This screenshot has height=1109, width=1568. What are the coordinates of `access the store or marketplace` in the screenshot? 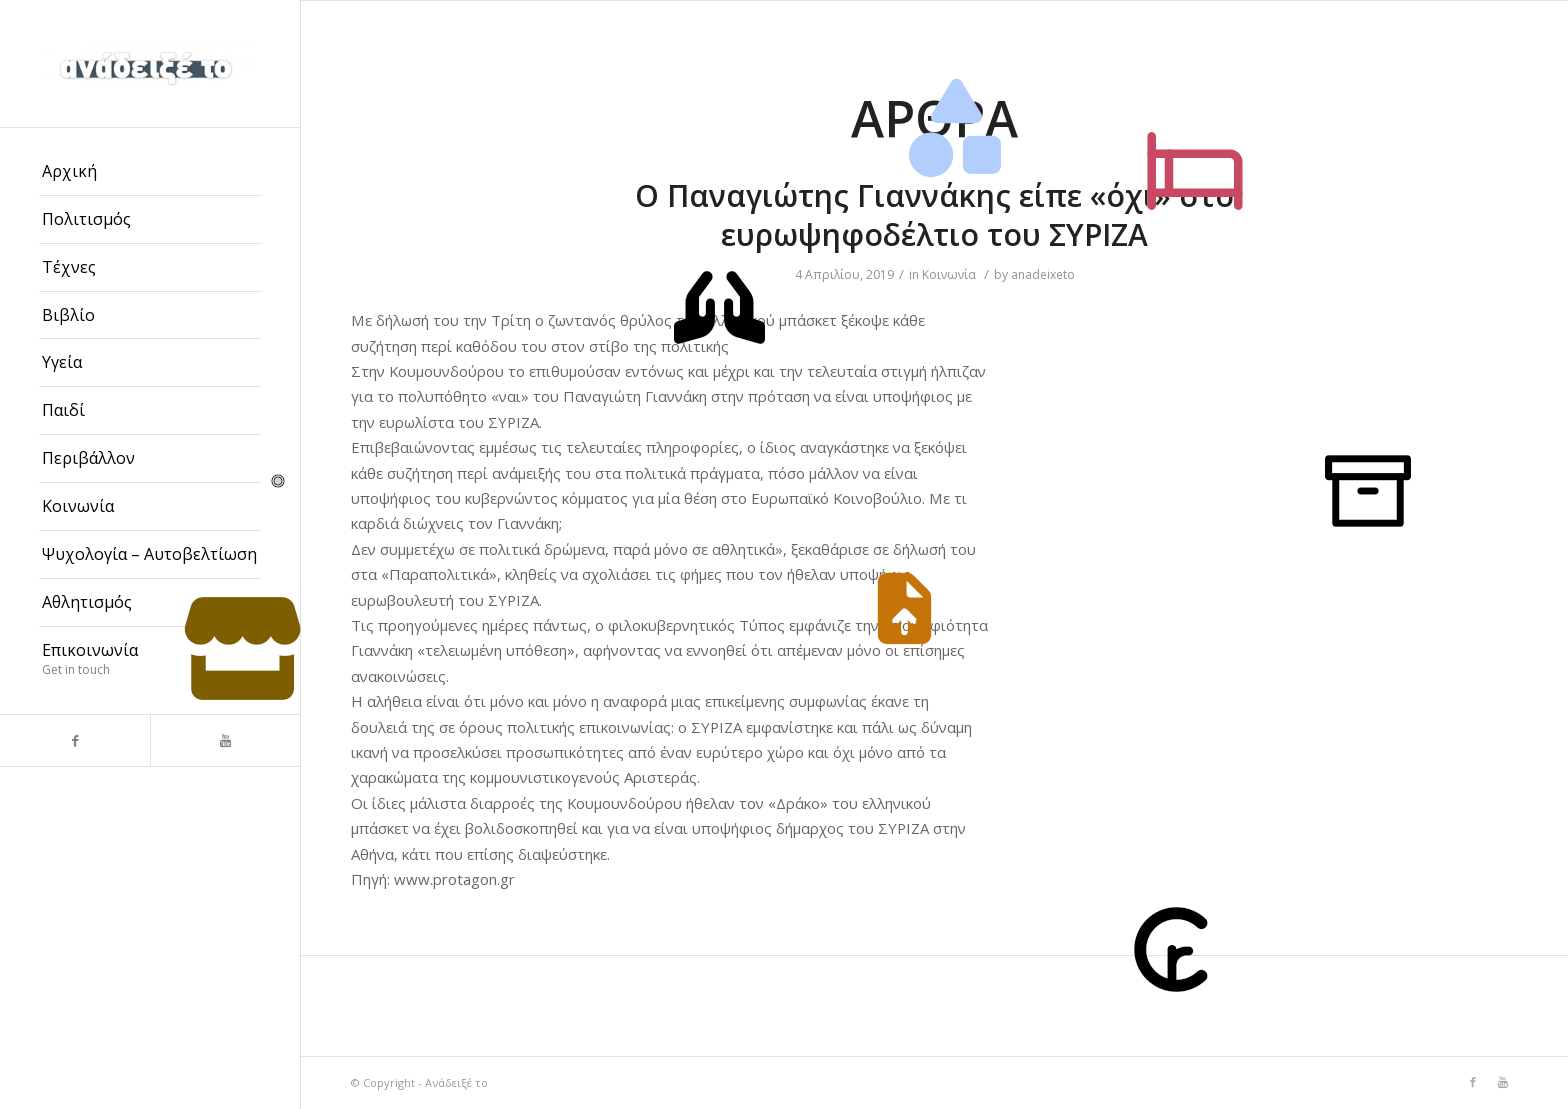 It's located at (242, 648).